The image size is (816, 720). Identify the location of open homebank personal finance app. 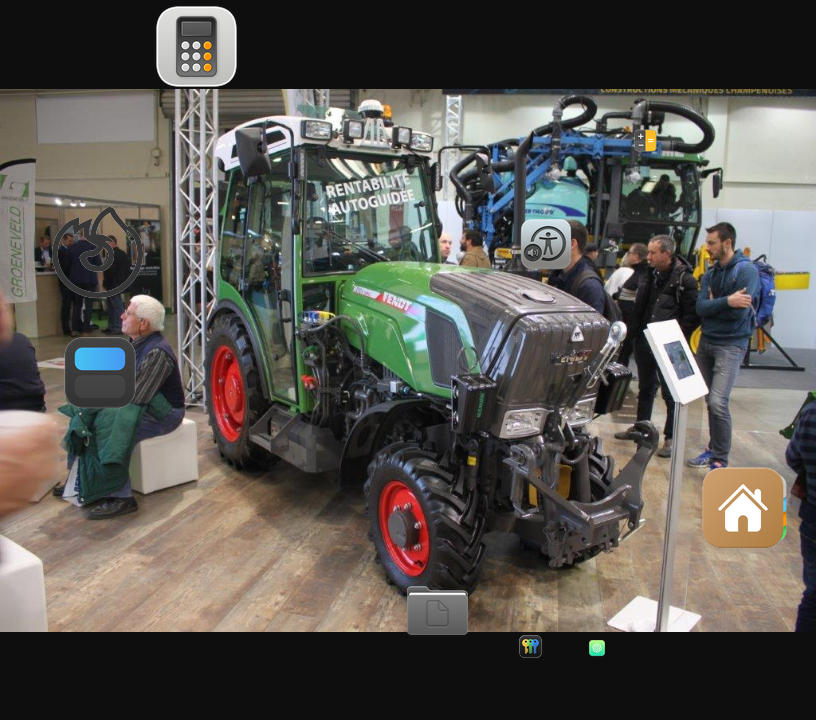
(743, 508).